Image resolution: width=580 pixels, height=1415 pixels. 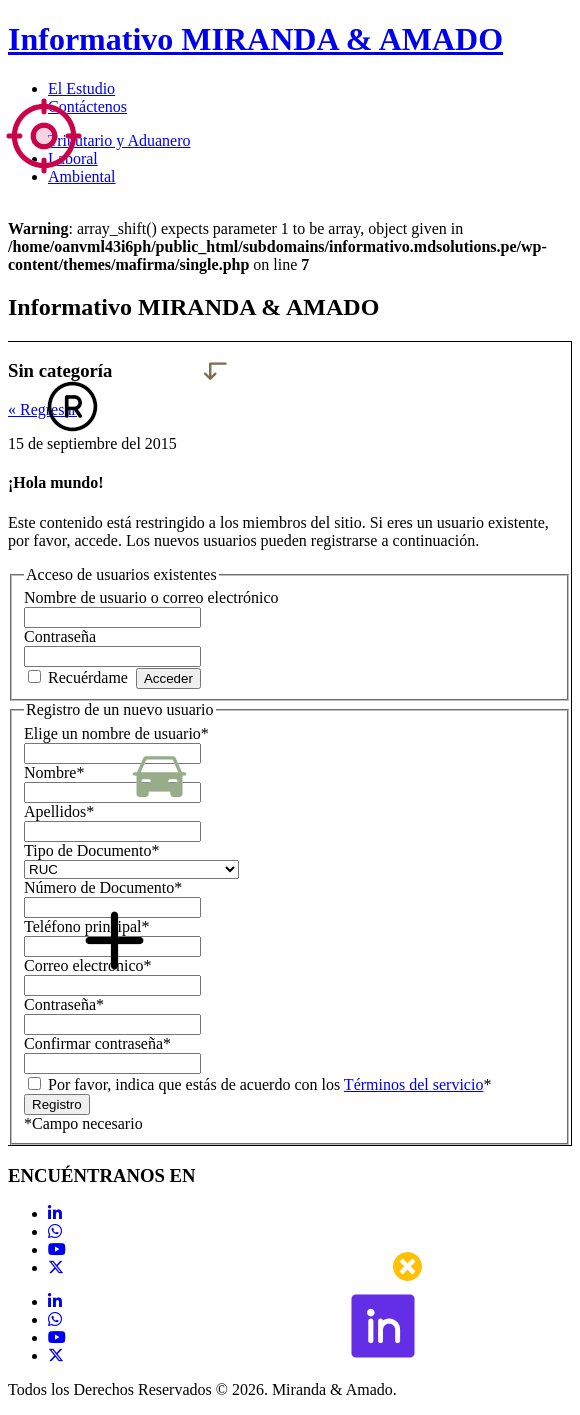 I want to click on close or dismiss a dialog, so click(x=407, y=1266).